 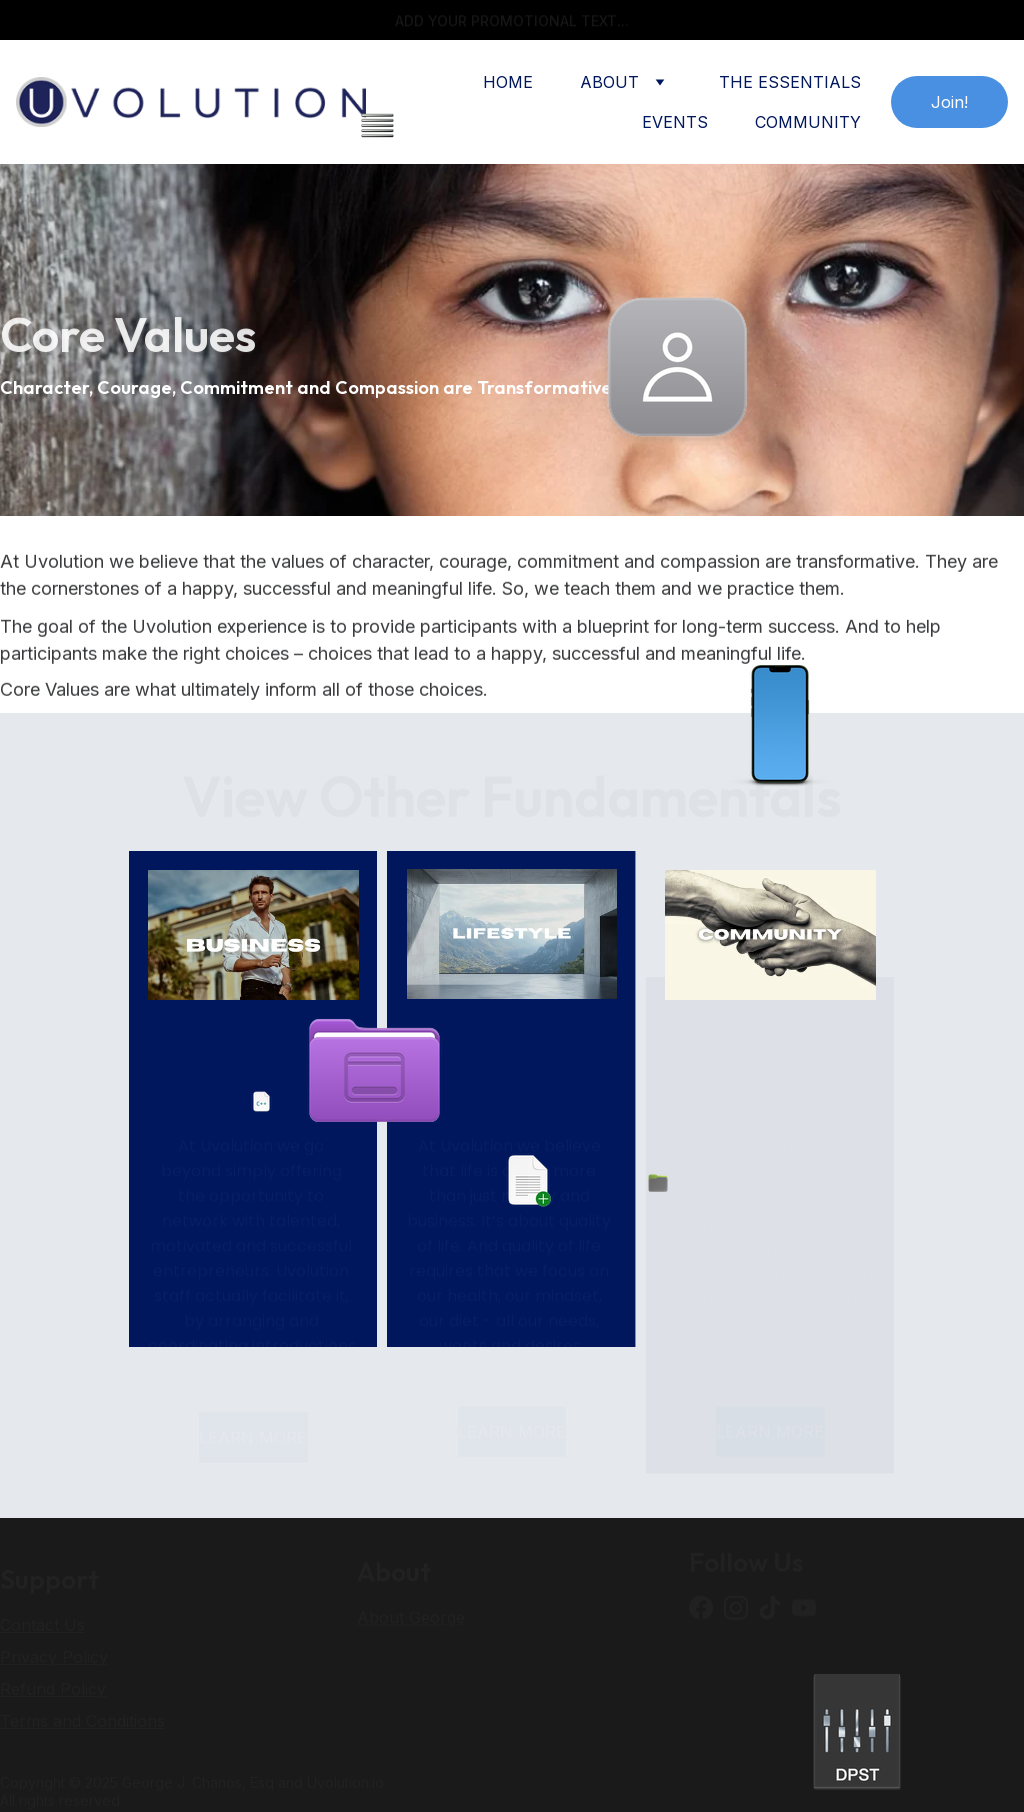 I want to click on create a new document, so click(x=528, y=1180).